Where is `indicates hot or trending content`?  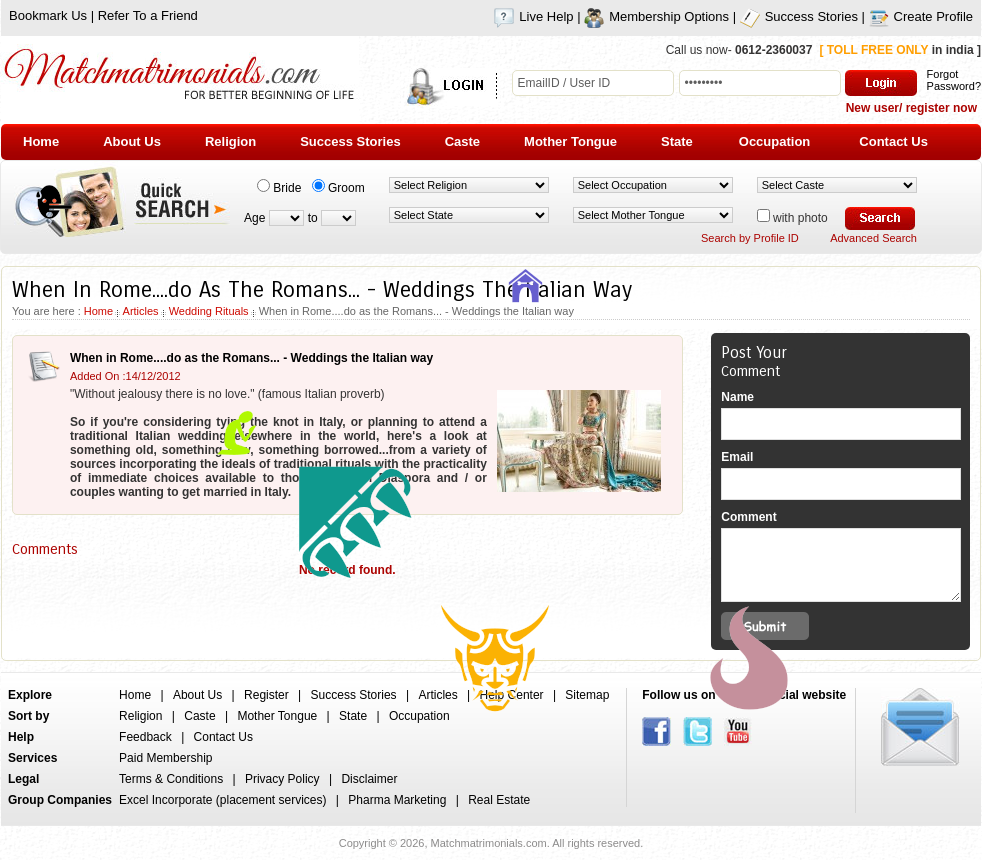
indicates hot or trending content is located at coordinates (749, 658).